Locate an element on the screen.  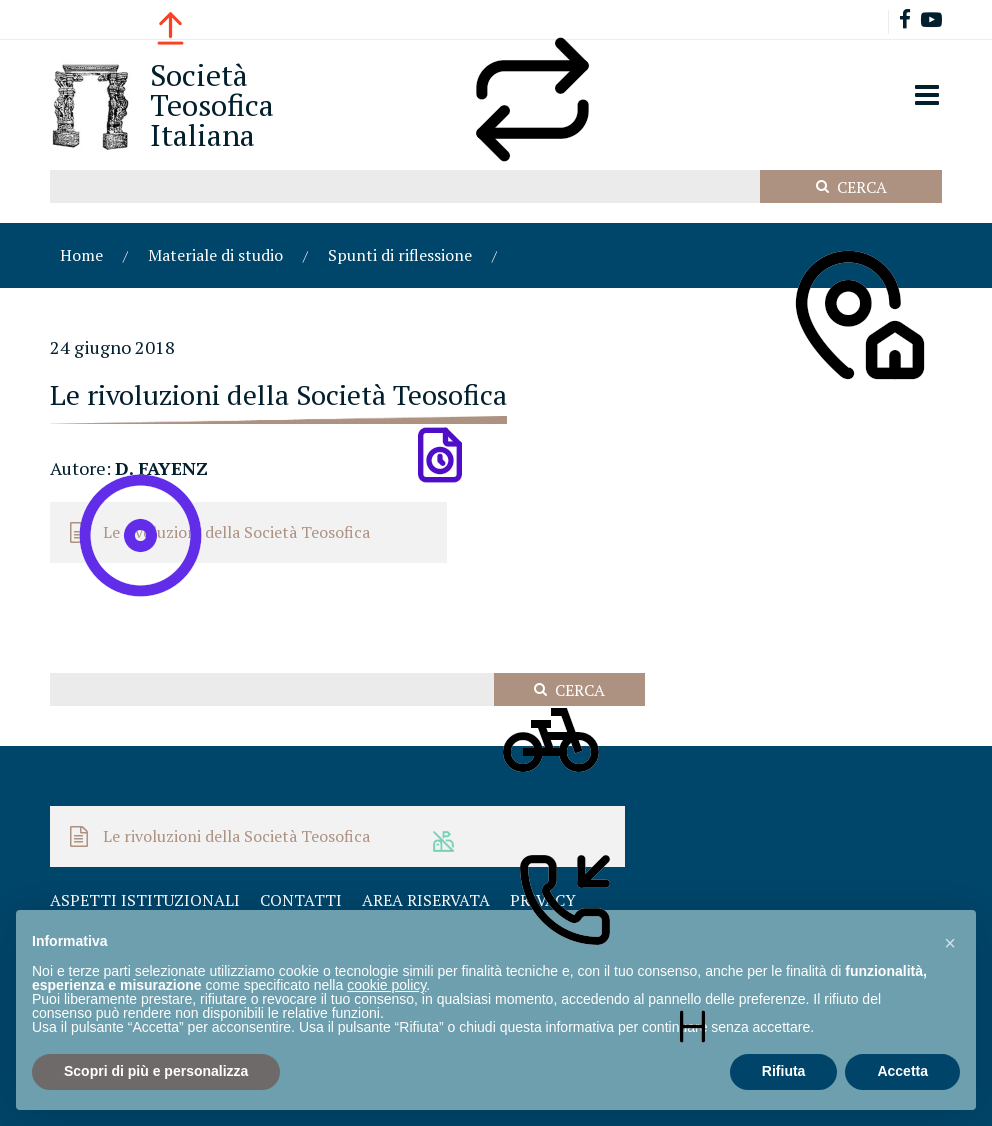
insert a heading in a text document is located at coordinates (692, 1026).